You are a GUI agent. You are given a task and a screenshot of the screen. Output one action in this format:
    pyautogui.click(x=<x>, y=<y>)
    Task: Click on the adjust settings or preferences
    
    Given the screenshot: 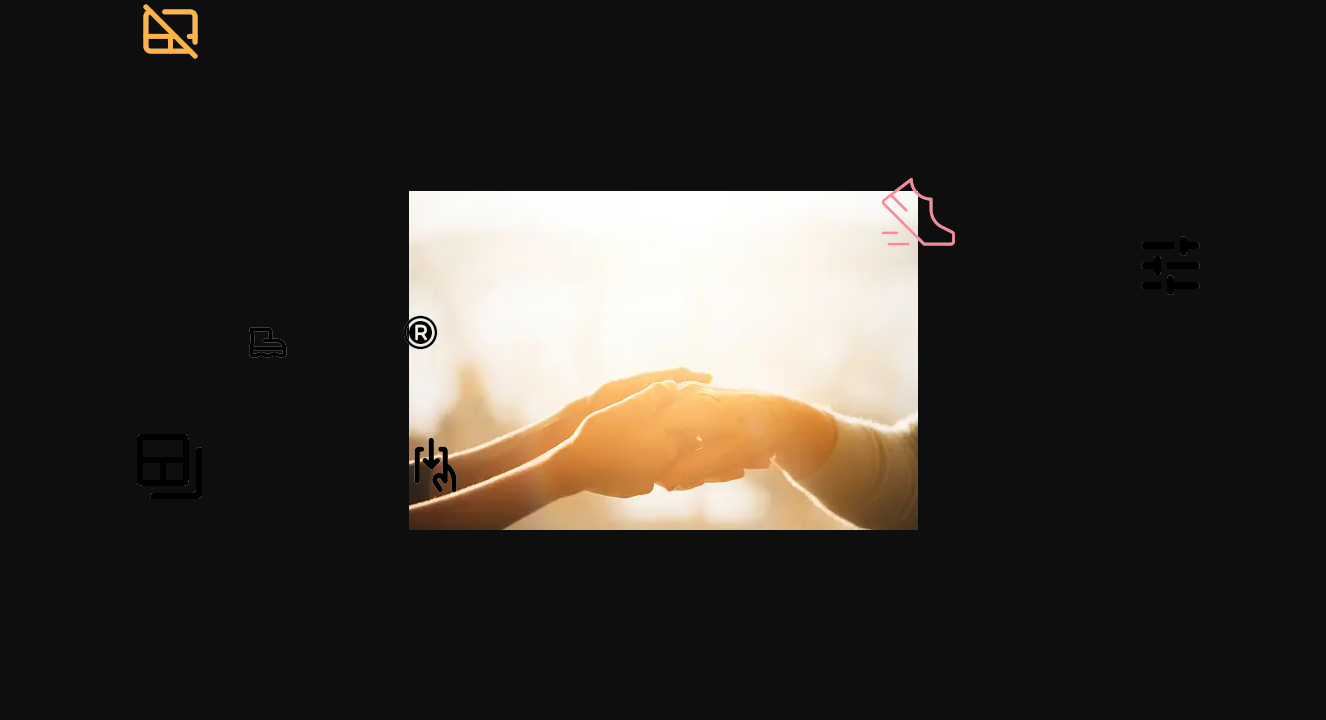 What is the action you would take?
    pyautogui.click(x=1170, y=265)
    